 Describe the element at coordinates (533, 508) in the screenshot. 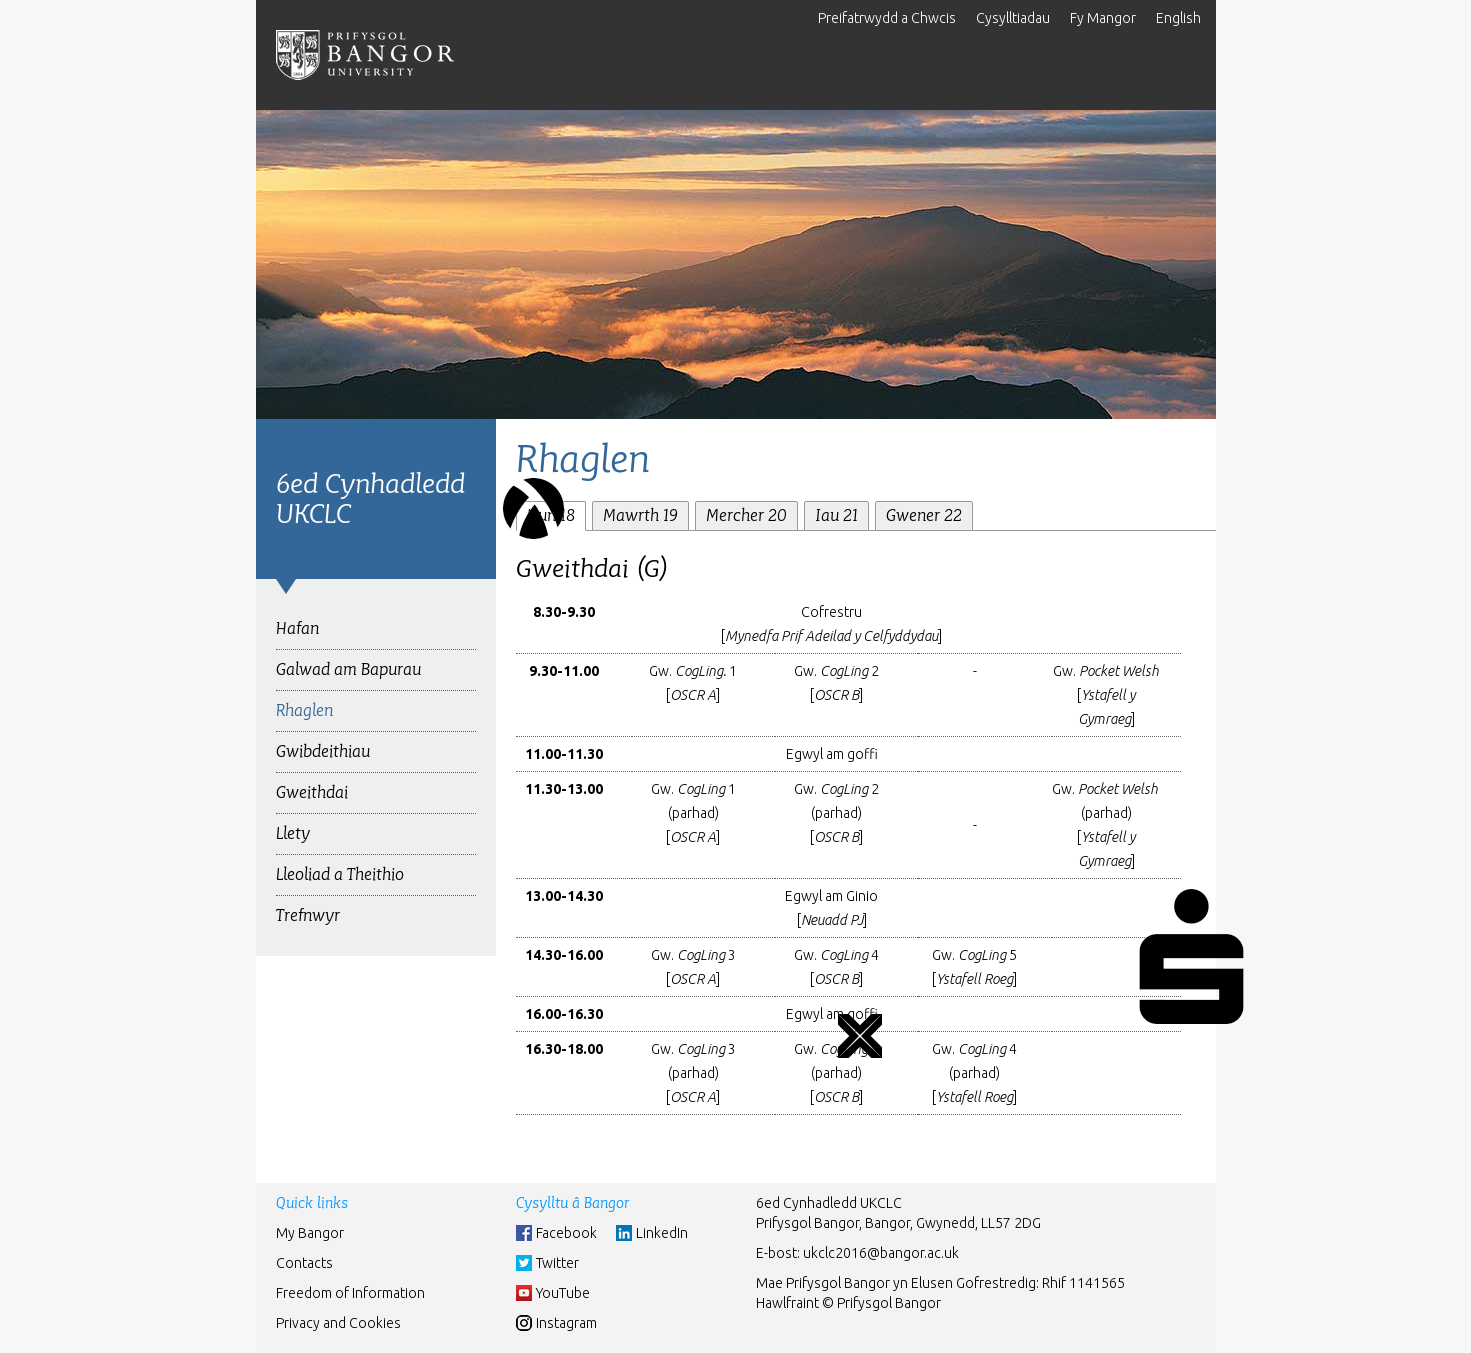

I see `racket programming language logo` at that location.